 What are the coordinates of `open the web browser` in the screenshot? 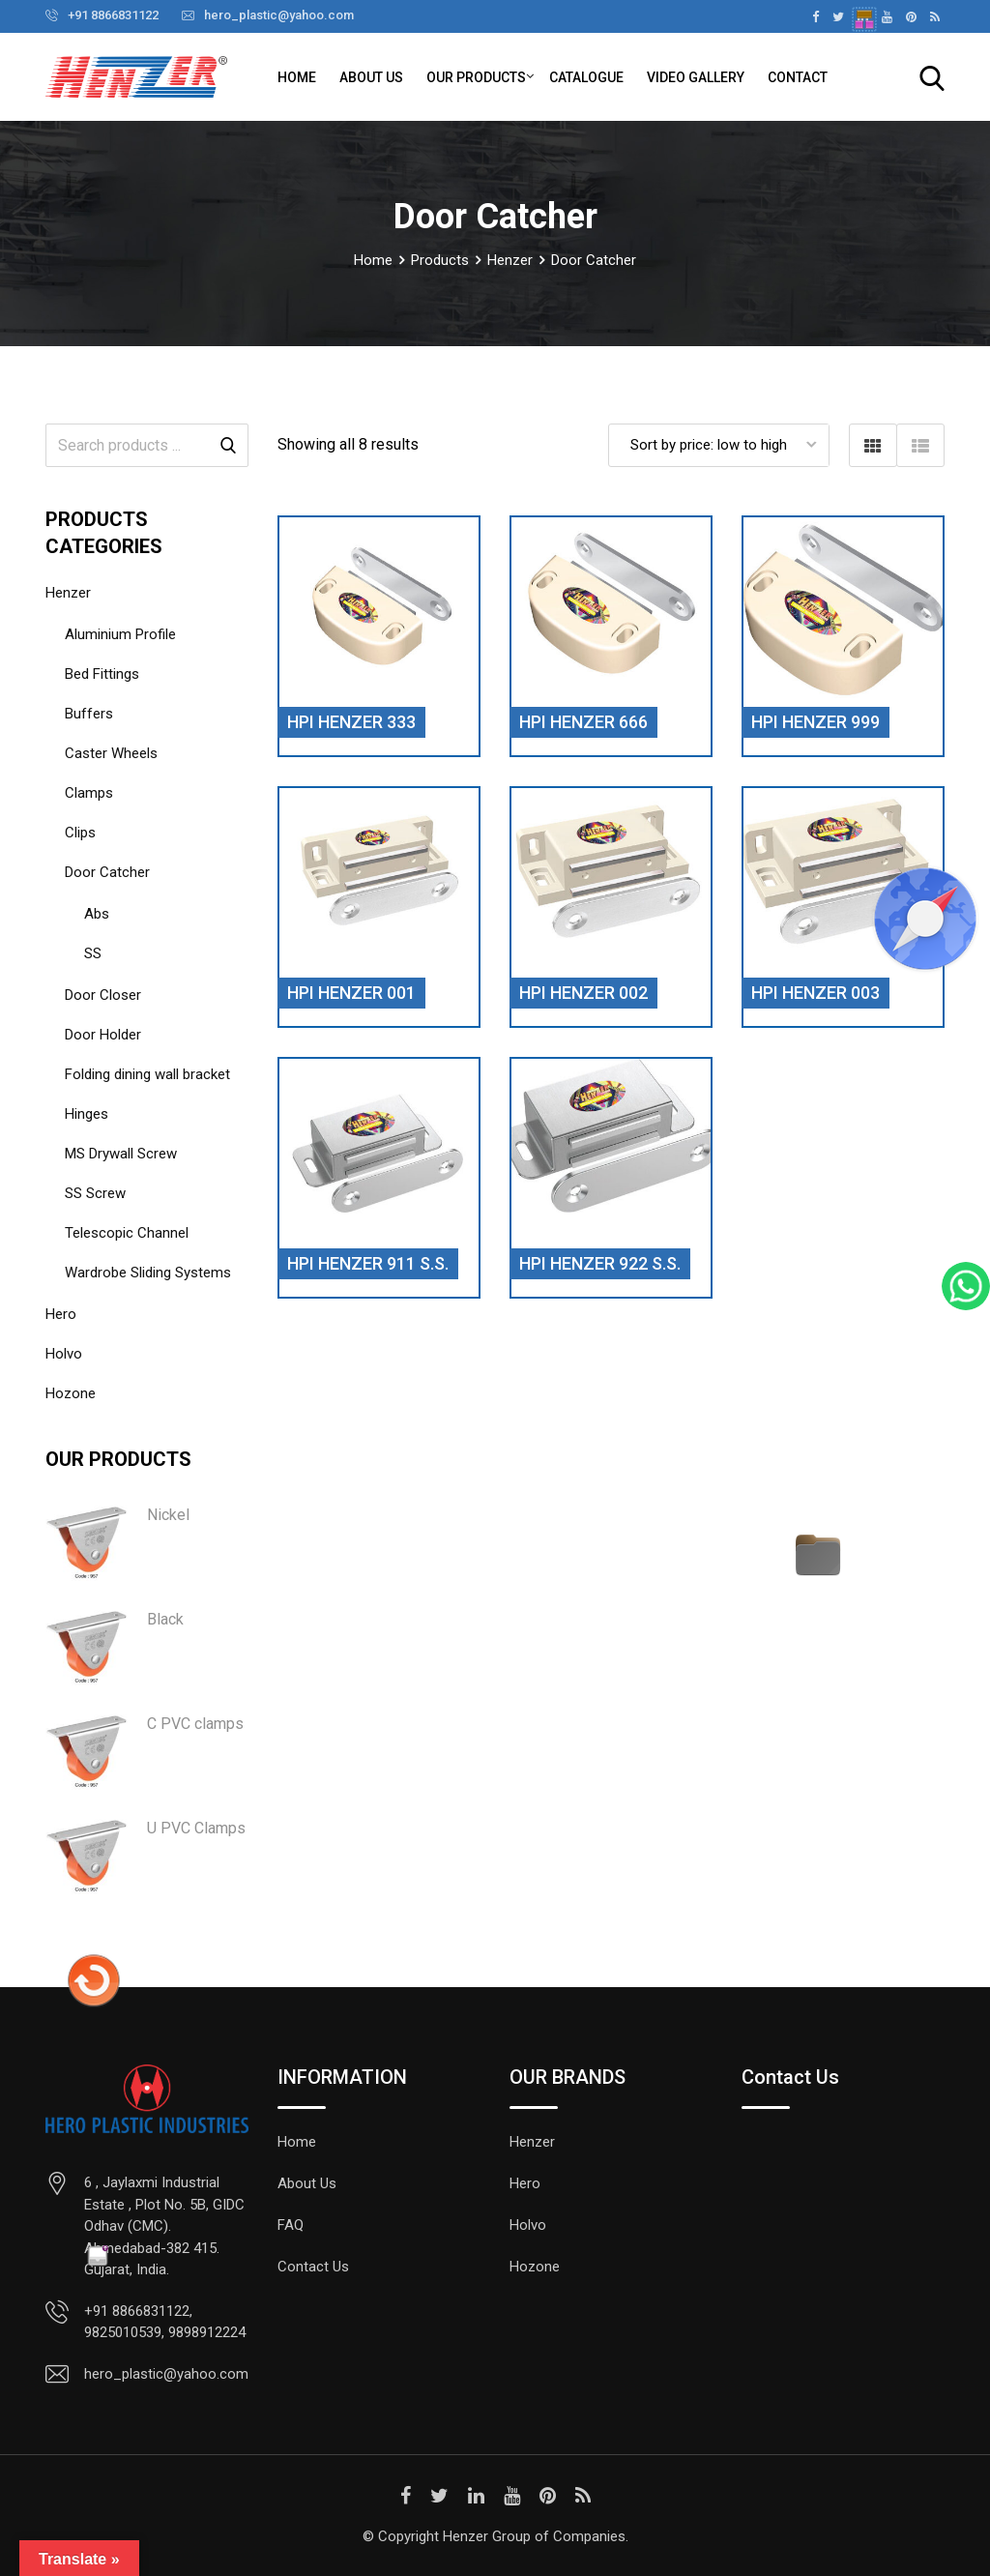 It's located at (925, 919).